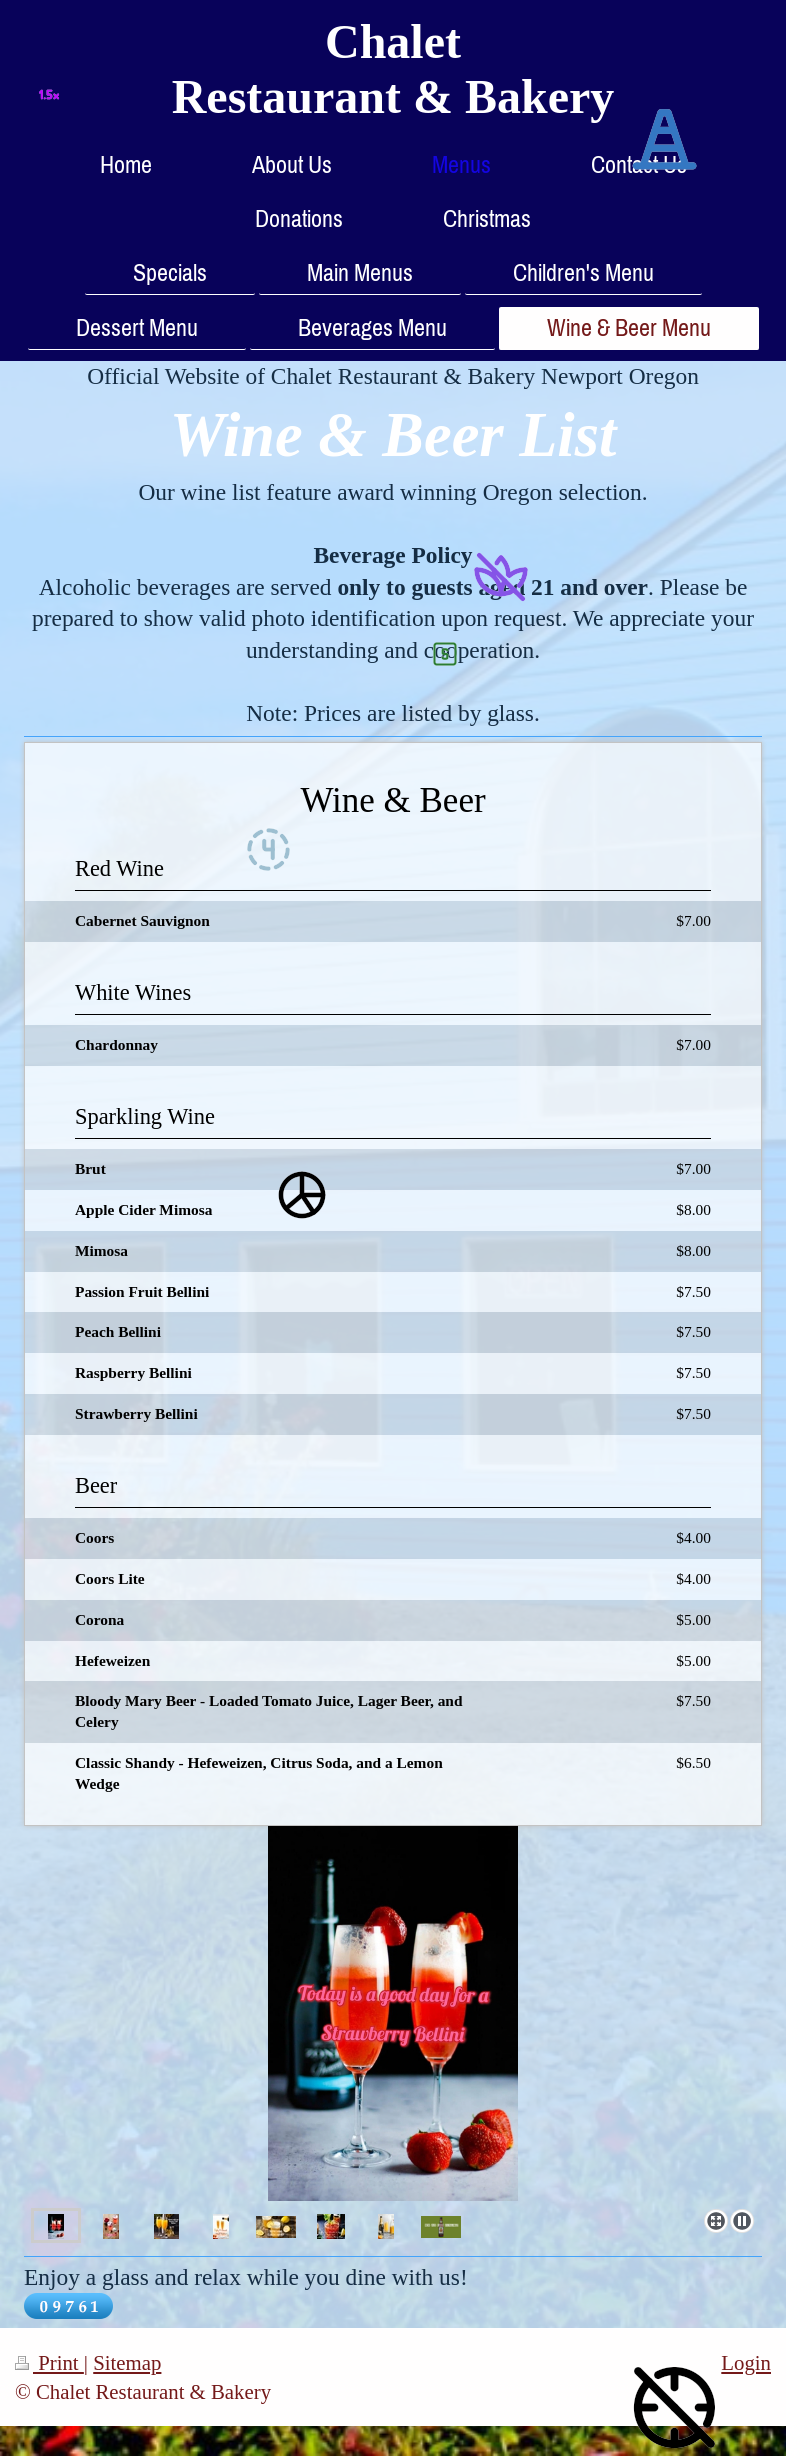  What do you see at coordinates (445, 654) in the screenshot?
I see `indicates a shortcut or keyboard shortcut function` at bounding box center [445, 654].